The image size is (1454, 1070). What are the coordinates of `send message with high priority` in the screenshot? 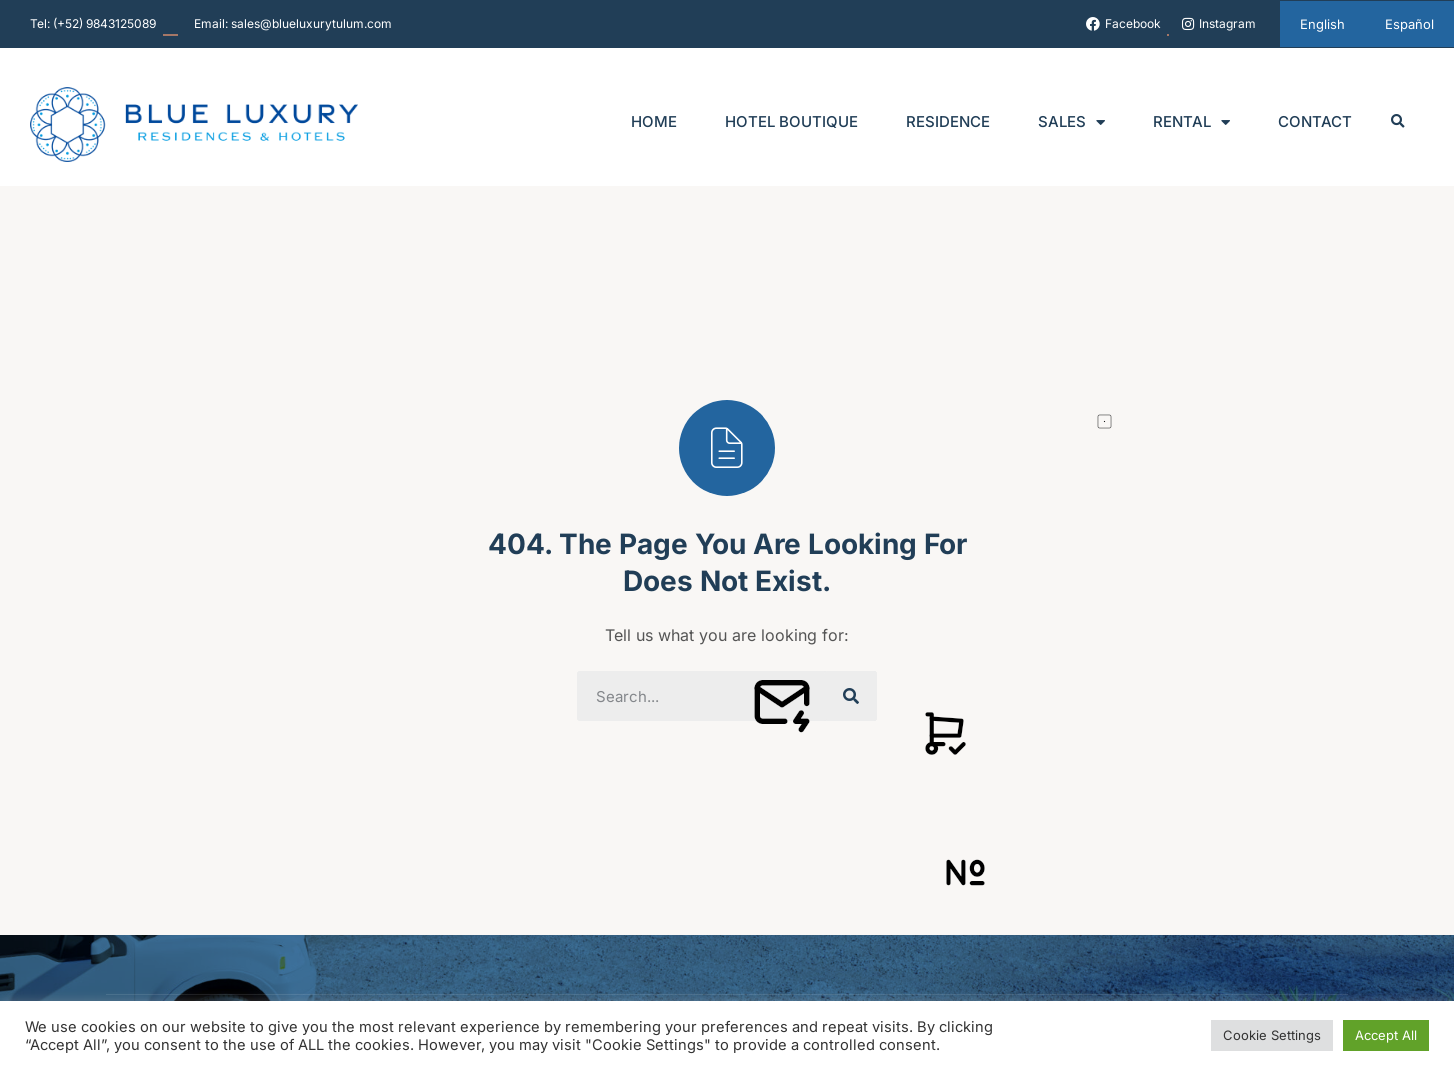 It's located at (782, 702).